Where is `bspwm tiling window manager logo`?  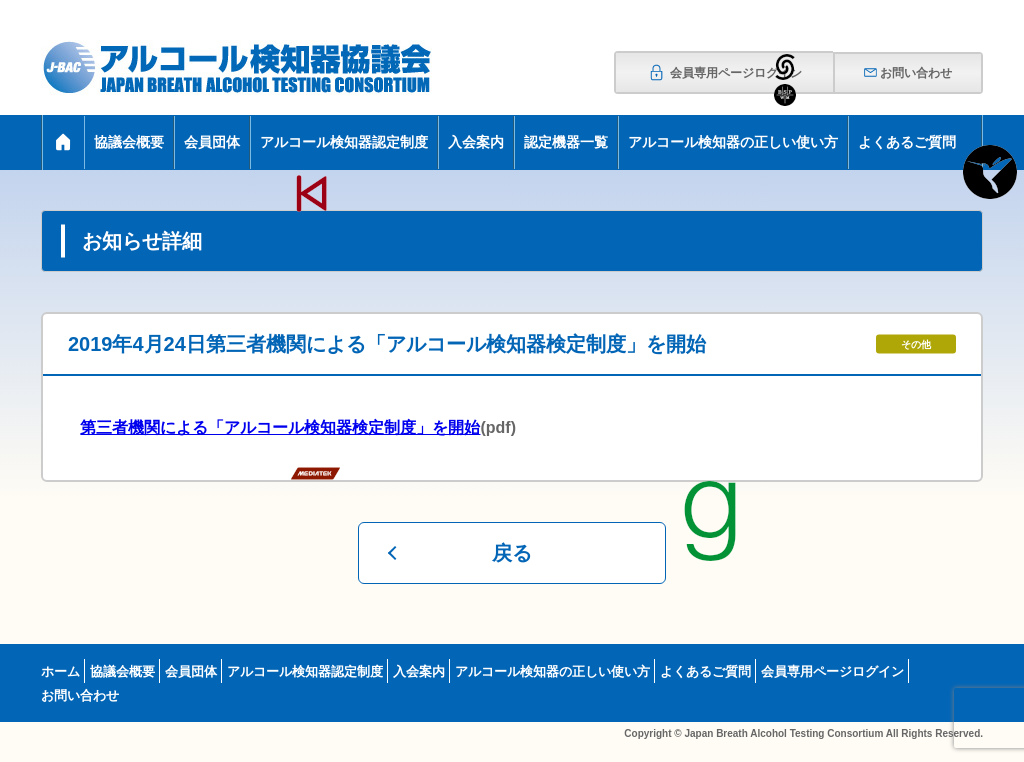 bspwm tiling window manager logo is located at coordinates (785, 95).